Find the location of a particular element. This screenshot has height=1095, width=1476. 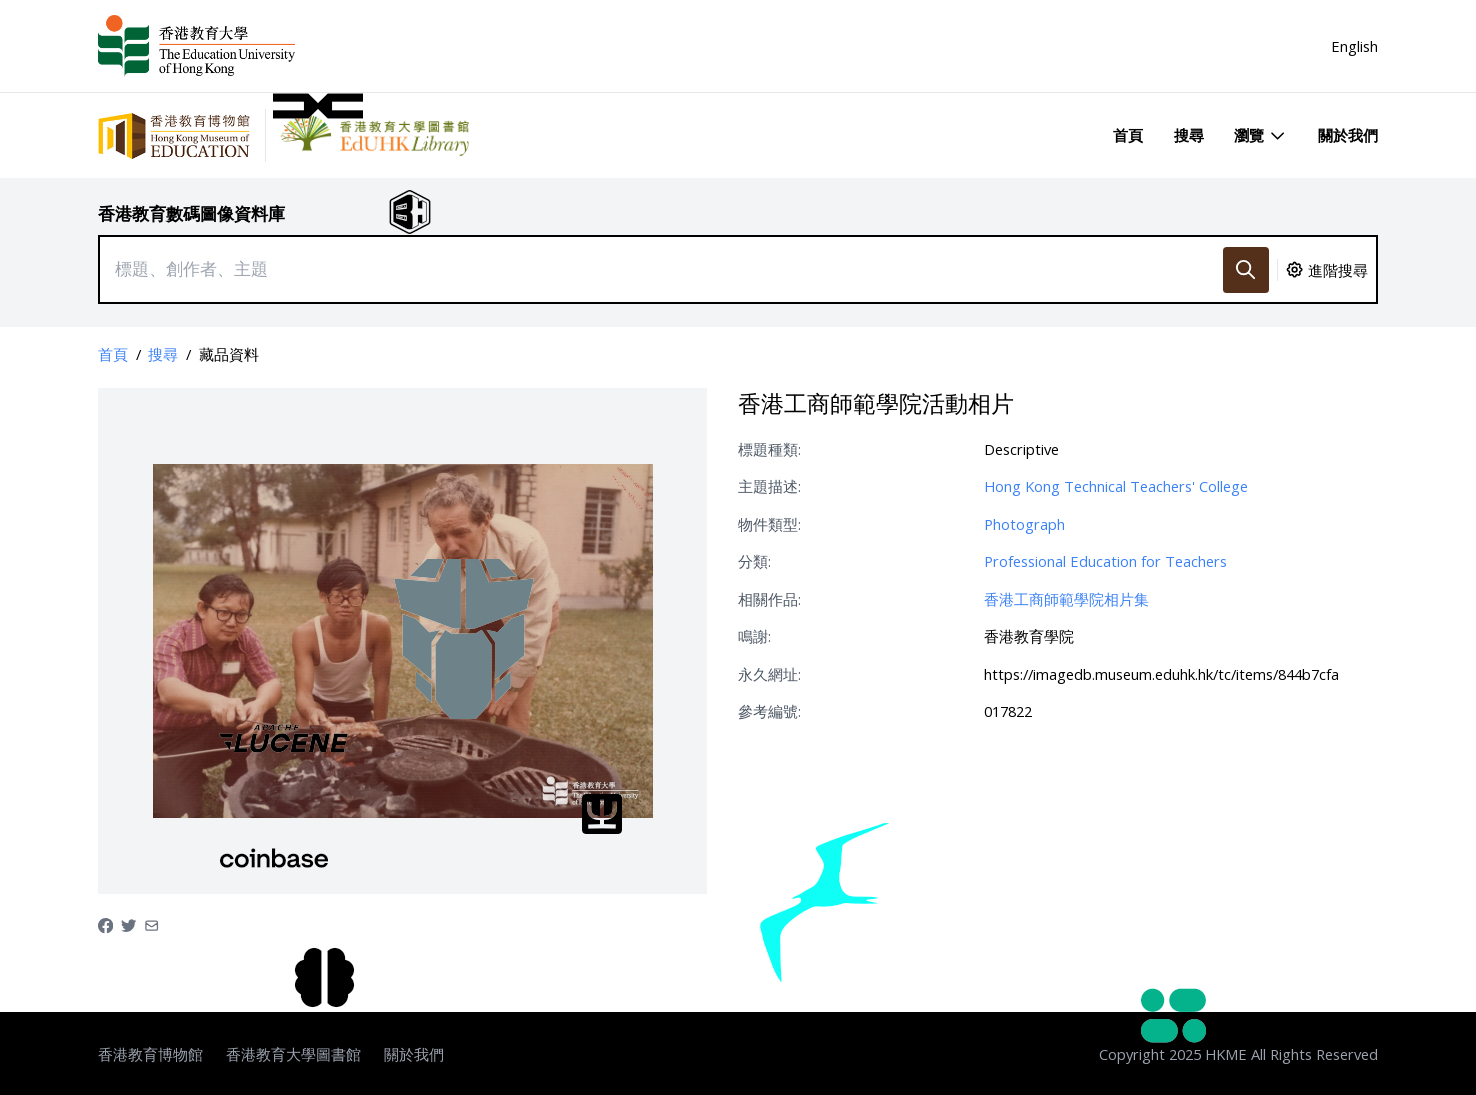

apache lucene search library logo is located at coordinates (284, 738).